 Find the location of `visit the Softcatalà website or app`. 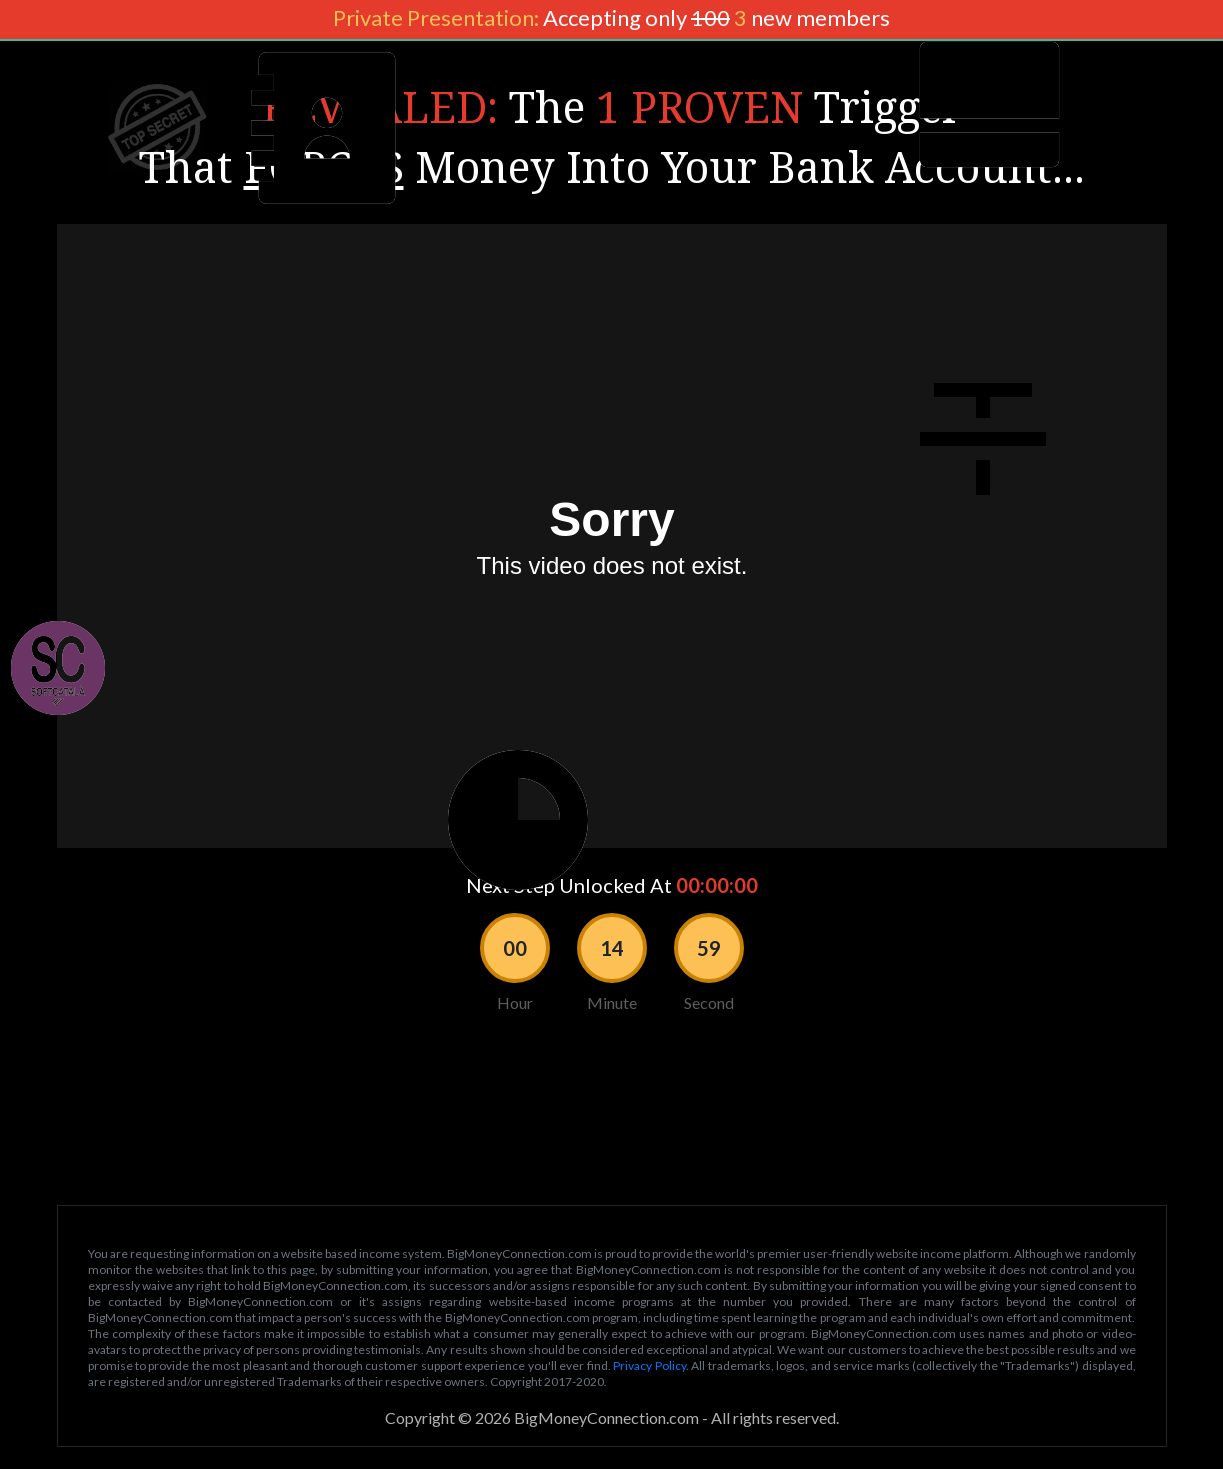

visit the Softcatalà website or app is located at coordinates (58, 668).